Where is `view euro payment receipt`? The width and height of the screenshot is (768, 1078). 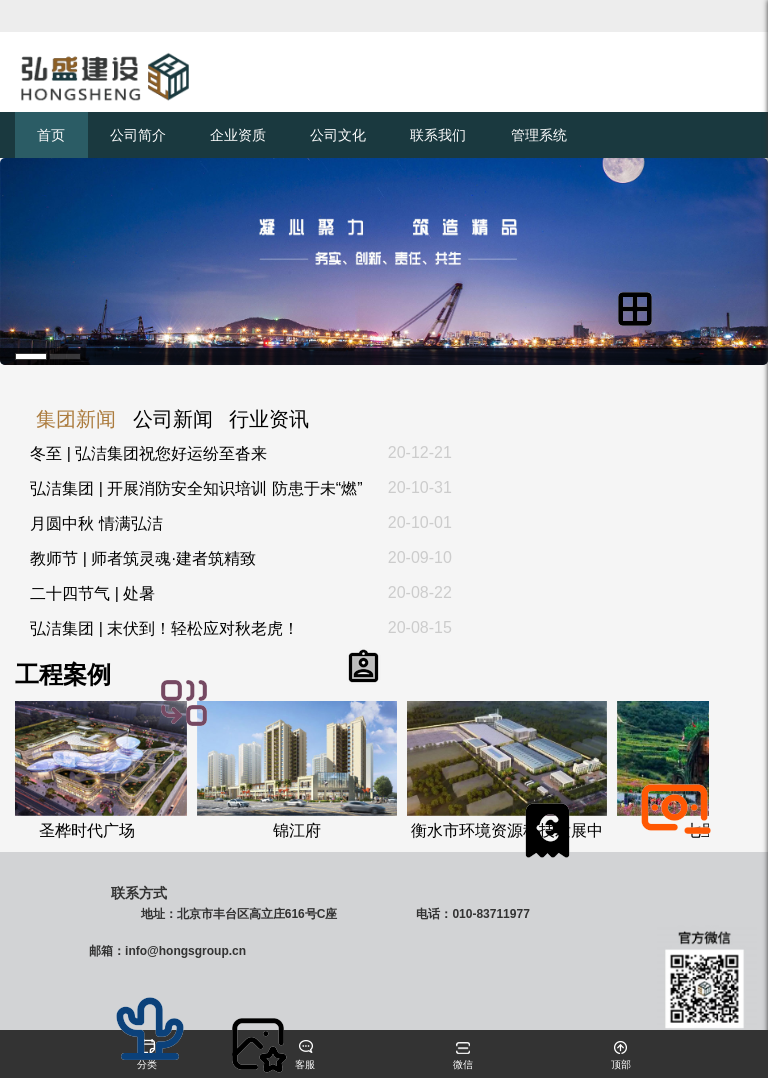
view euro payment receipt is located at coordinates (547, 830).